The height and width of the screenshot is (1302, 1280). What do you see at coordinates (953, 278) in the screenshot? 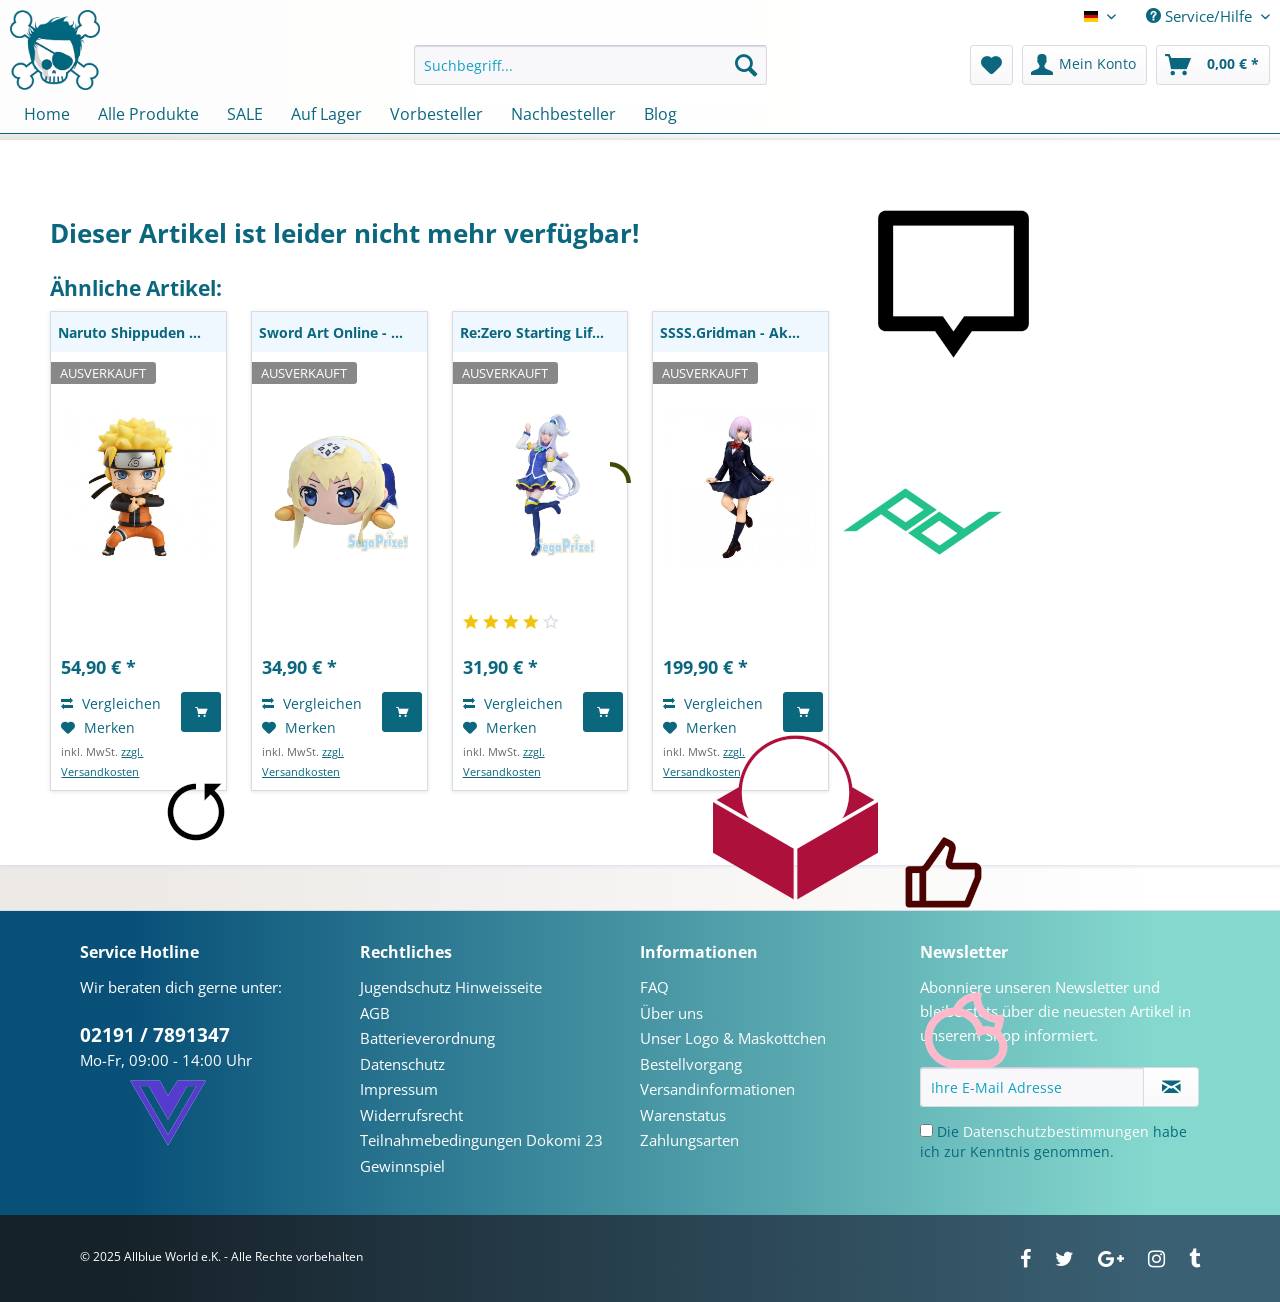
I see `open chat or messaging` at bounding box center [953, 278].